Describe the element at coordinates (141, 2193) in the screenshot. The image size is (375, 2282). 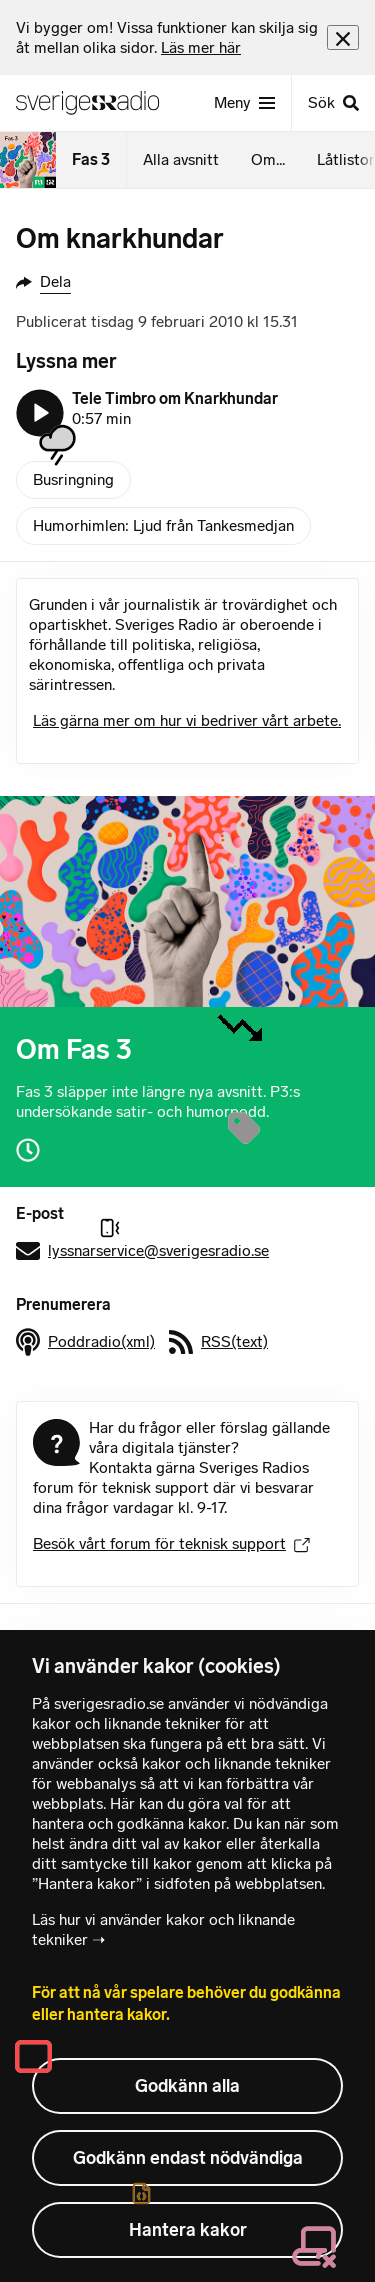
I see `view or open a JSON file` at that location.